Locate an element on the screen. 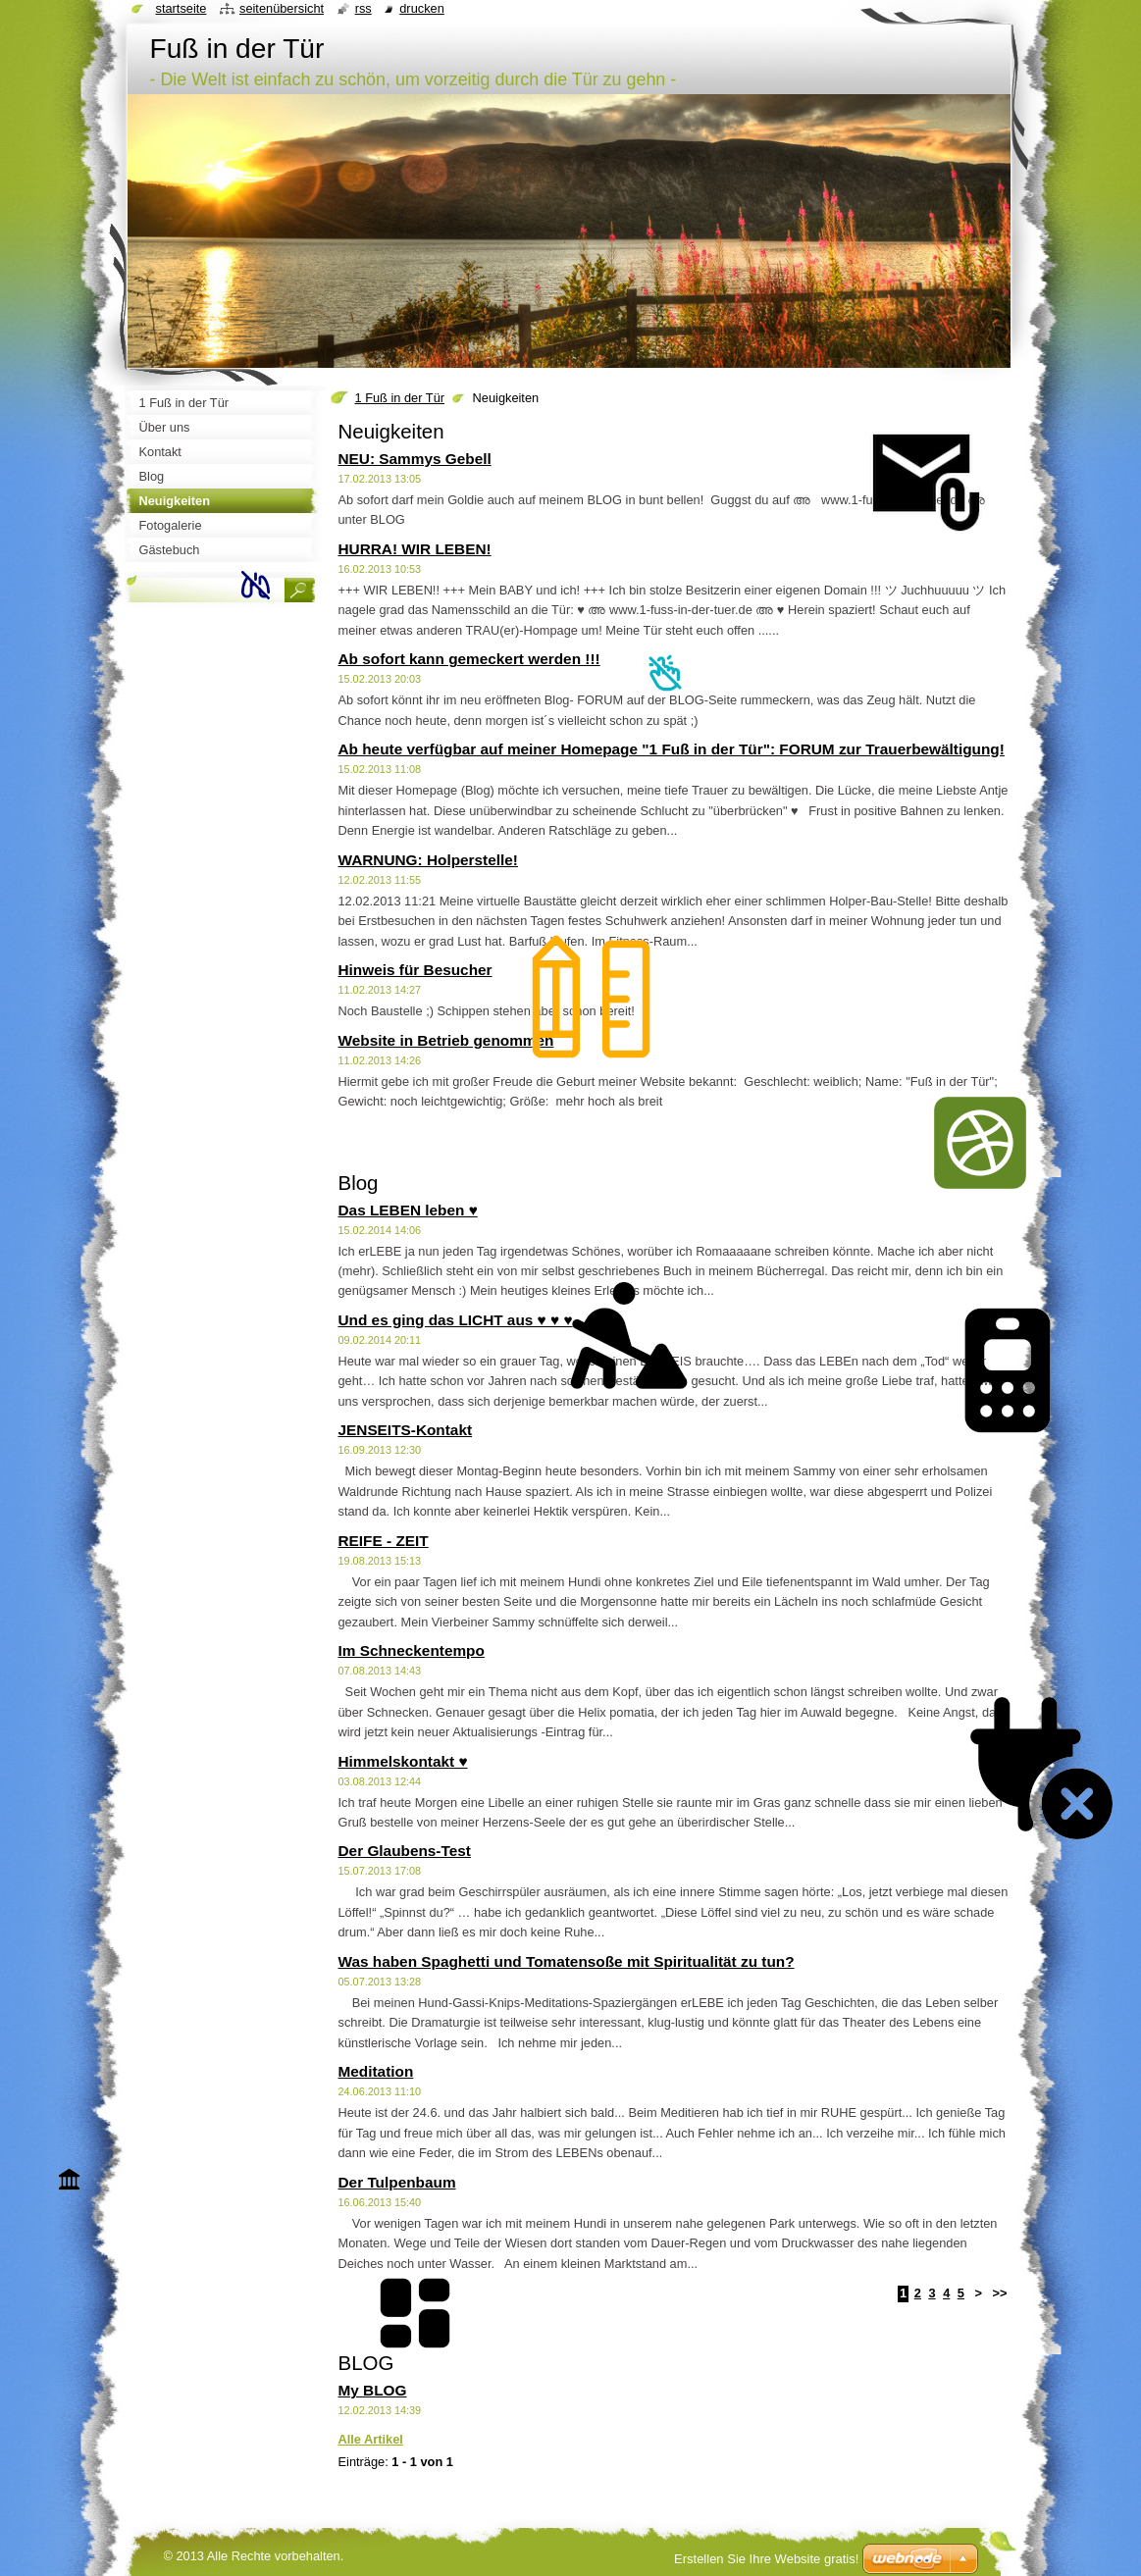 This screenshot has width=1141, height=2576. access design or editing tools is located at coordinates (591, 999).